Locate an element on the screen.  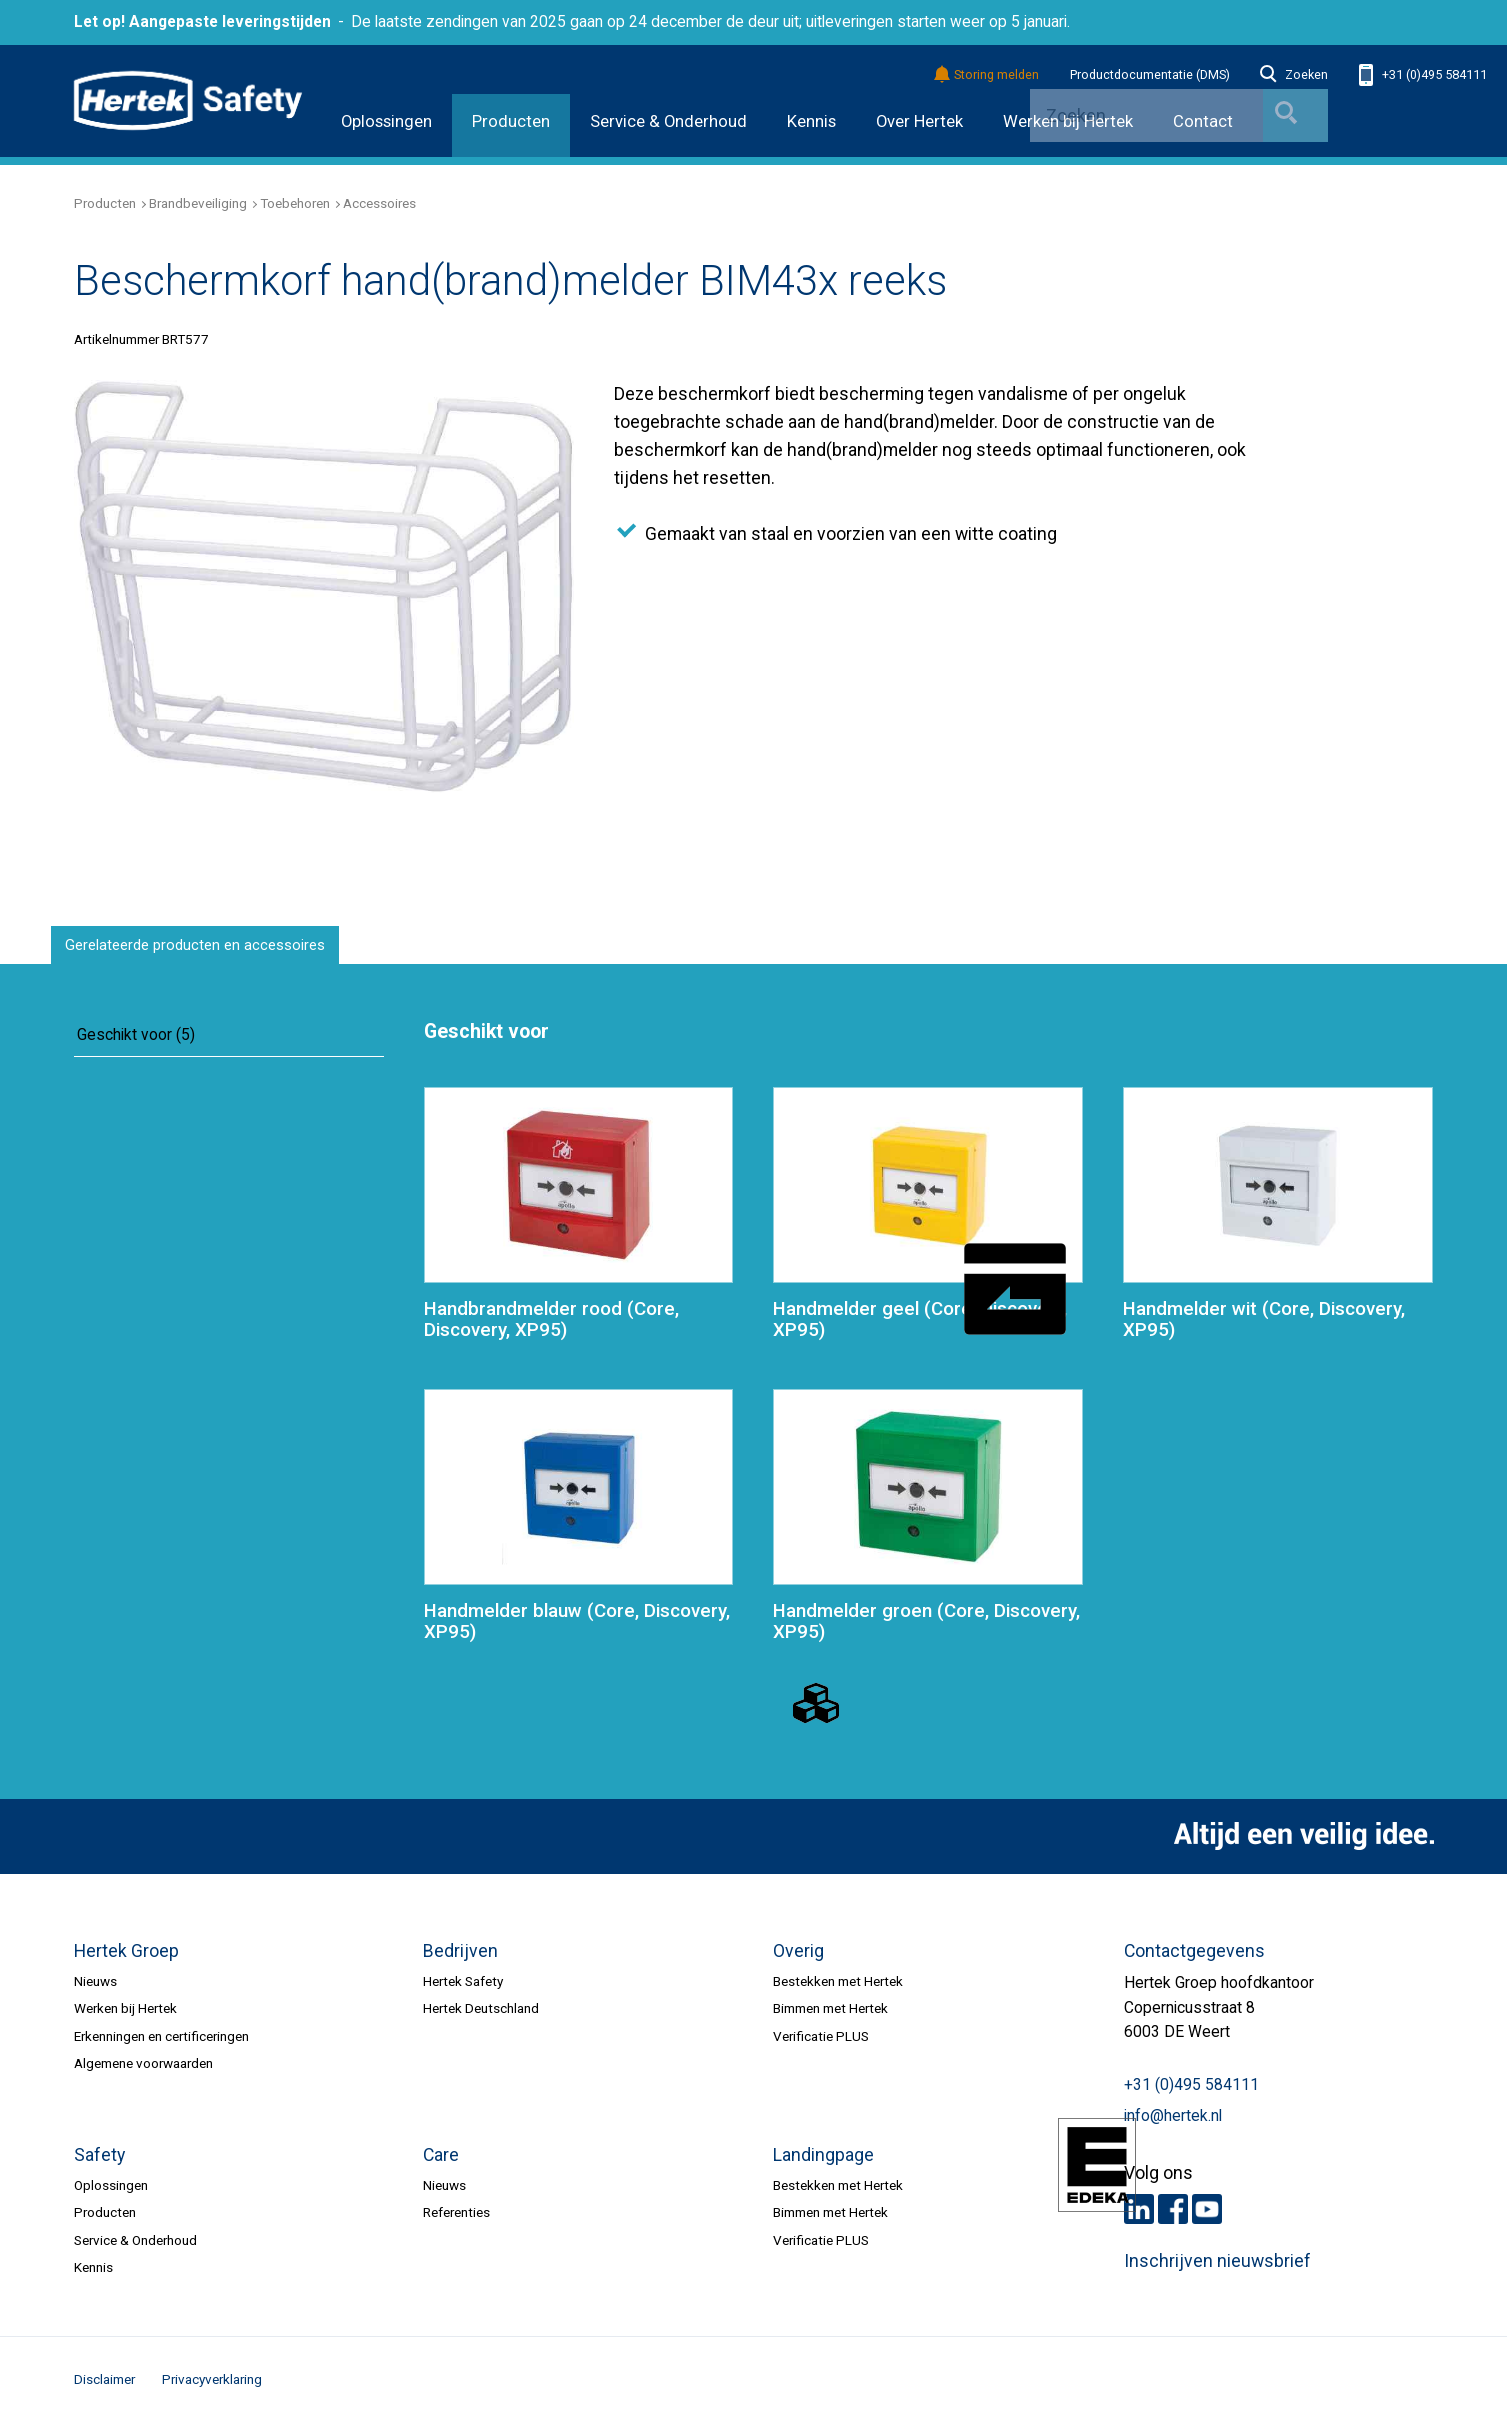
visit docs.rs documentation site is located at coordinates (816, 1703).